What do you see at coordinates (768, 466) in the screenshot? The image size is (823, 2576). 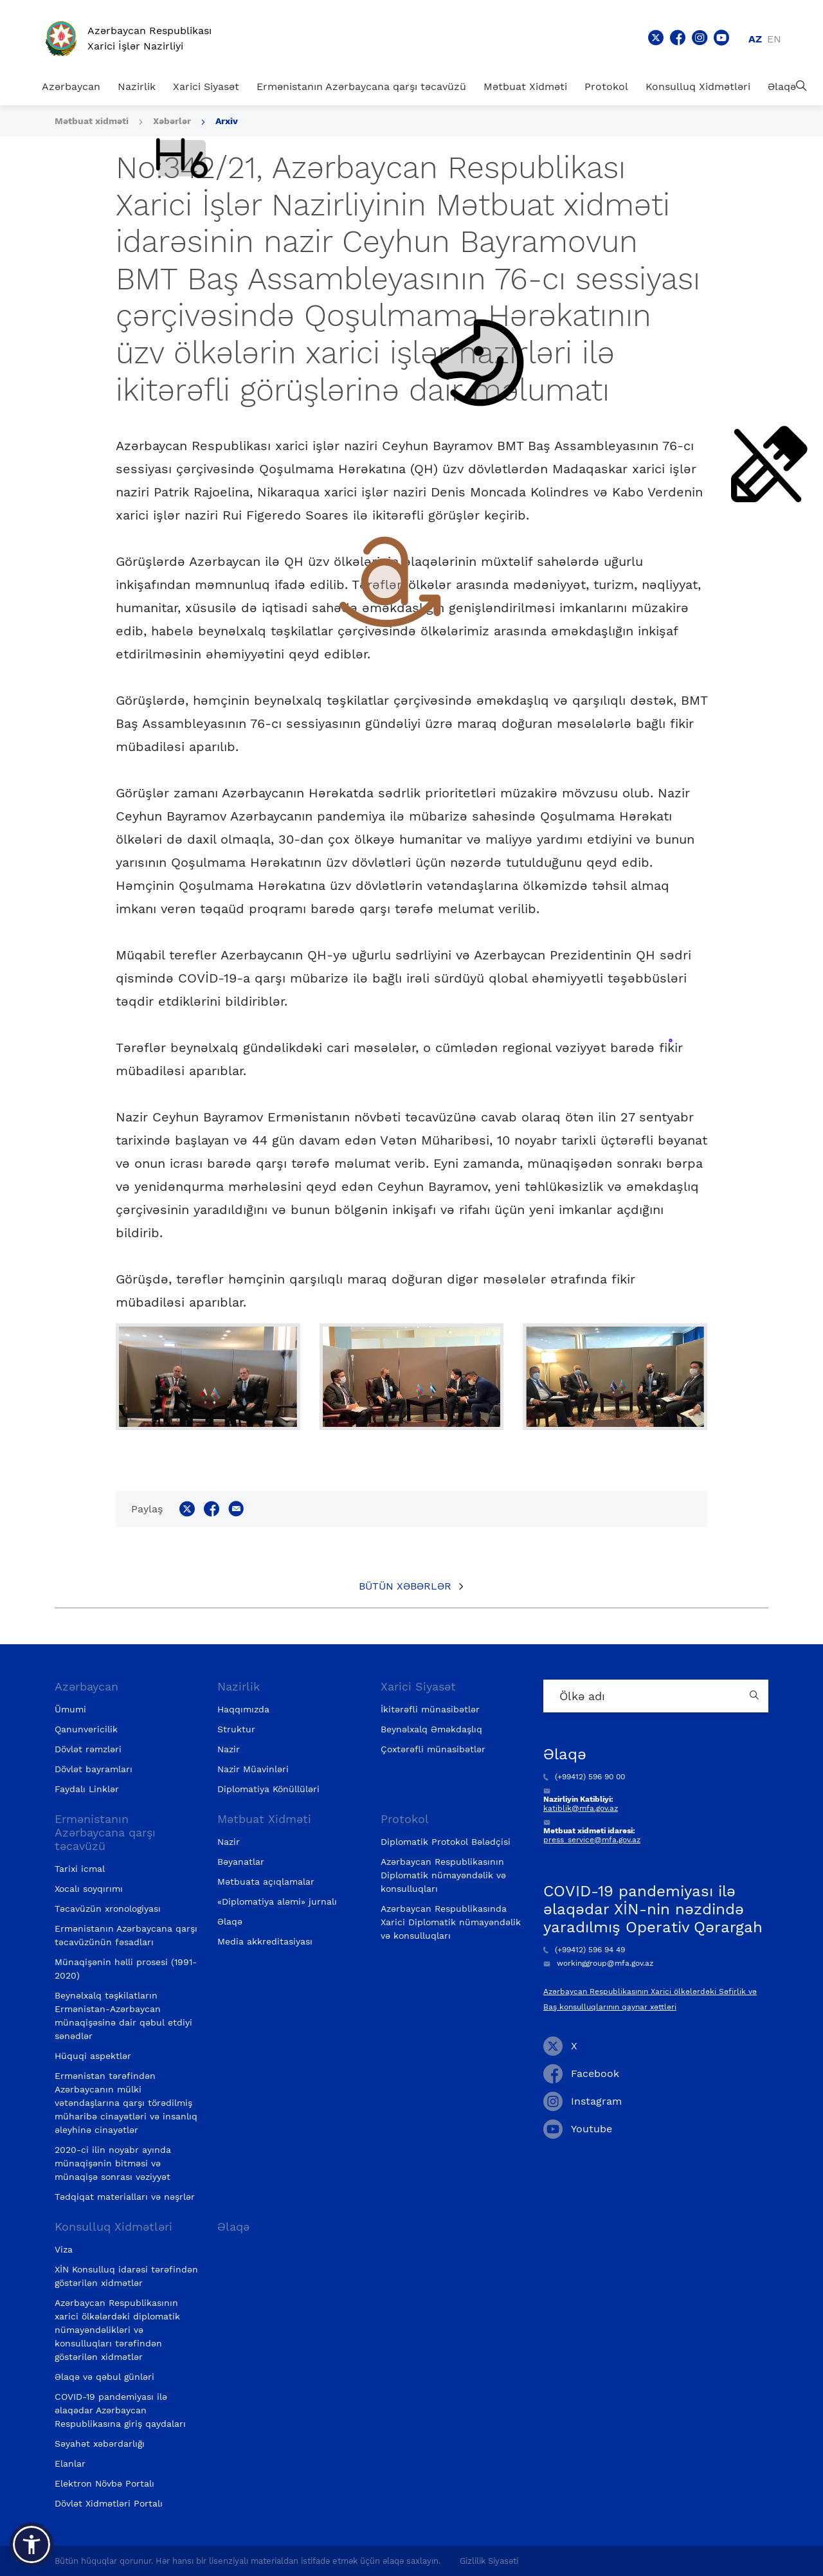 I see `editing is disabled` at bounding box center [768, 466].